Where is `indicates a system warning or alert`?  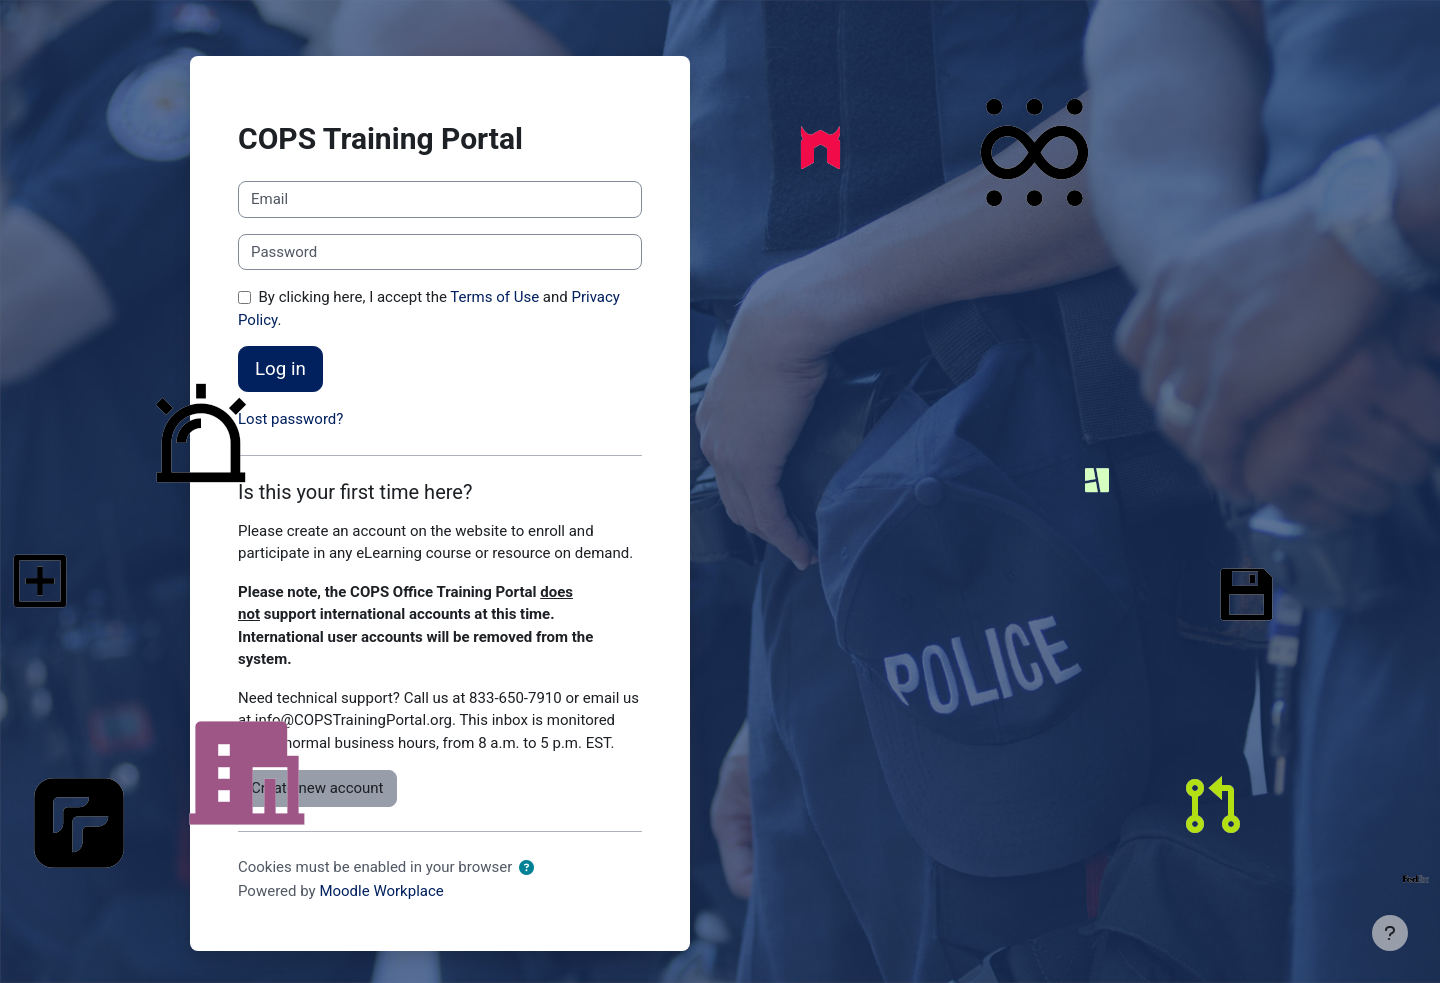 indicates a system warning or alert is located at coordinates (201, 433).